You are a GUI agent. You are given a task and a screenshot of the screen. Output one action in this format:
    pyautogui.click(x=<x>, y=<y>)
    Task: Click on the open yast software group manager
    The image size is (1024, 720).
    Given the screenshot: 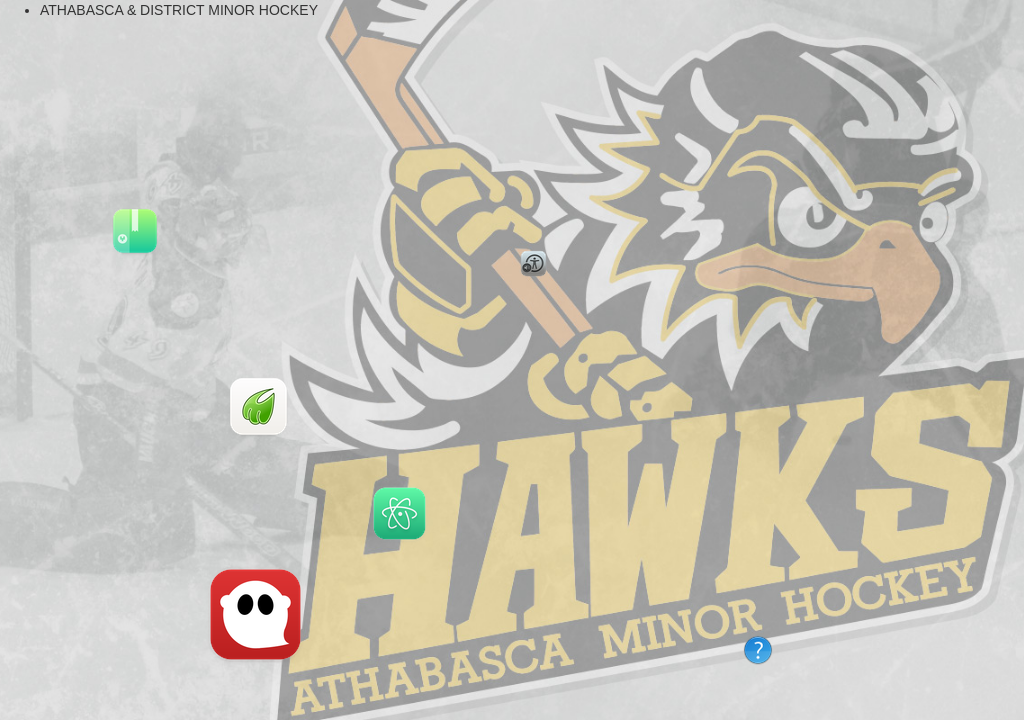 What is the action you would take?
    pyautogui.click(x=135, y=231)
    